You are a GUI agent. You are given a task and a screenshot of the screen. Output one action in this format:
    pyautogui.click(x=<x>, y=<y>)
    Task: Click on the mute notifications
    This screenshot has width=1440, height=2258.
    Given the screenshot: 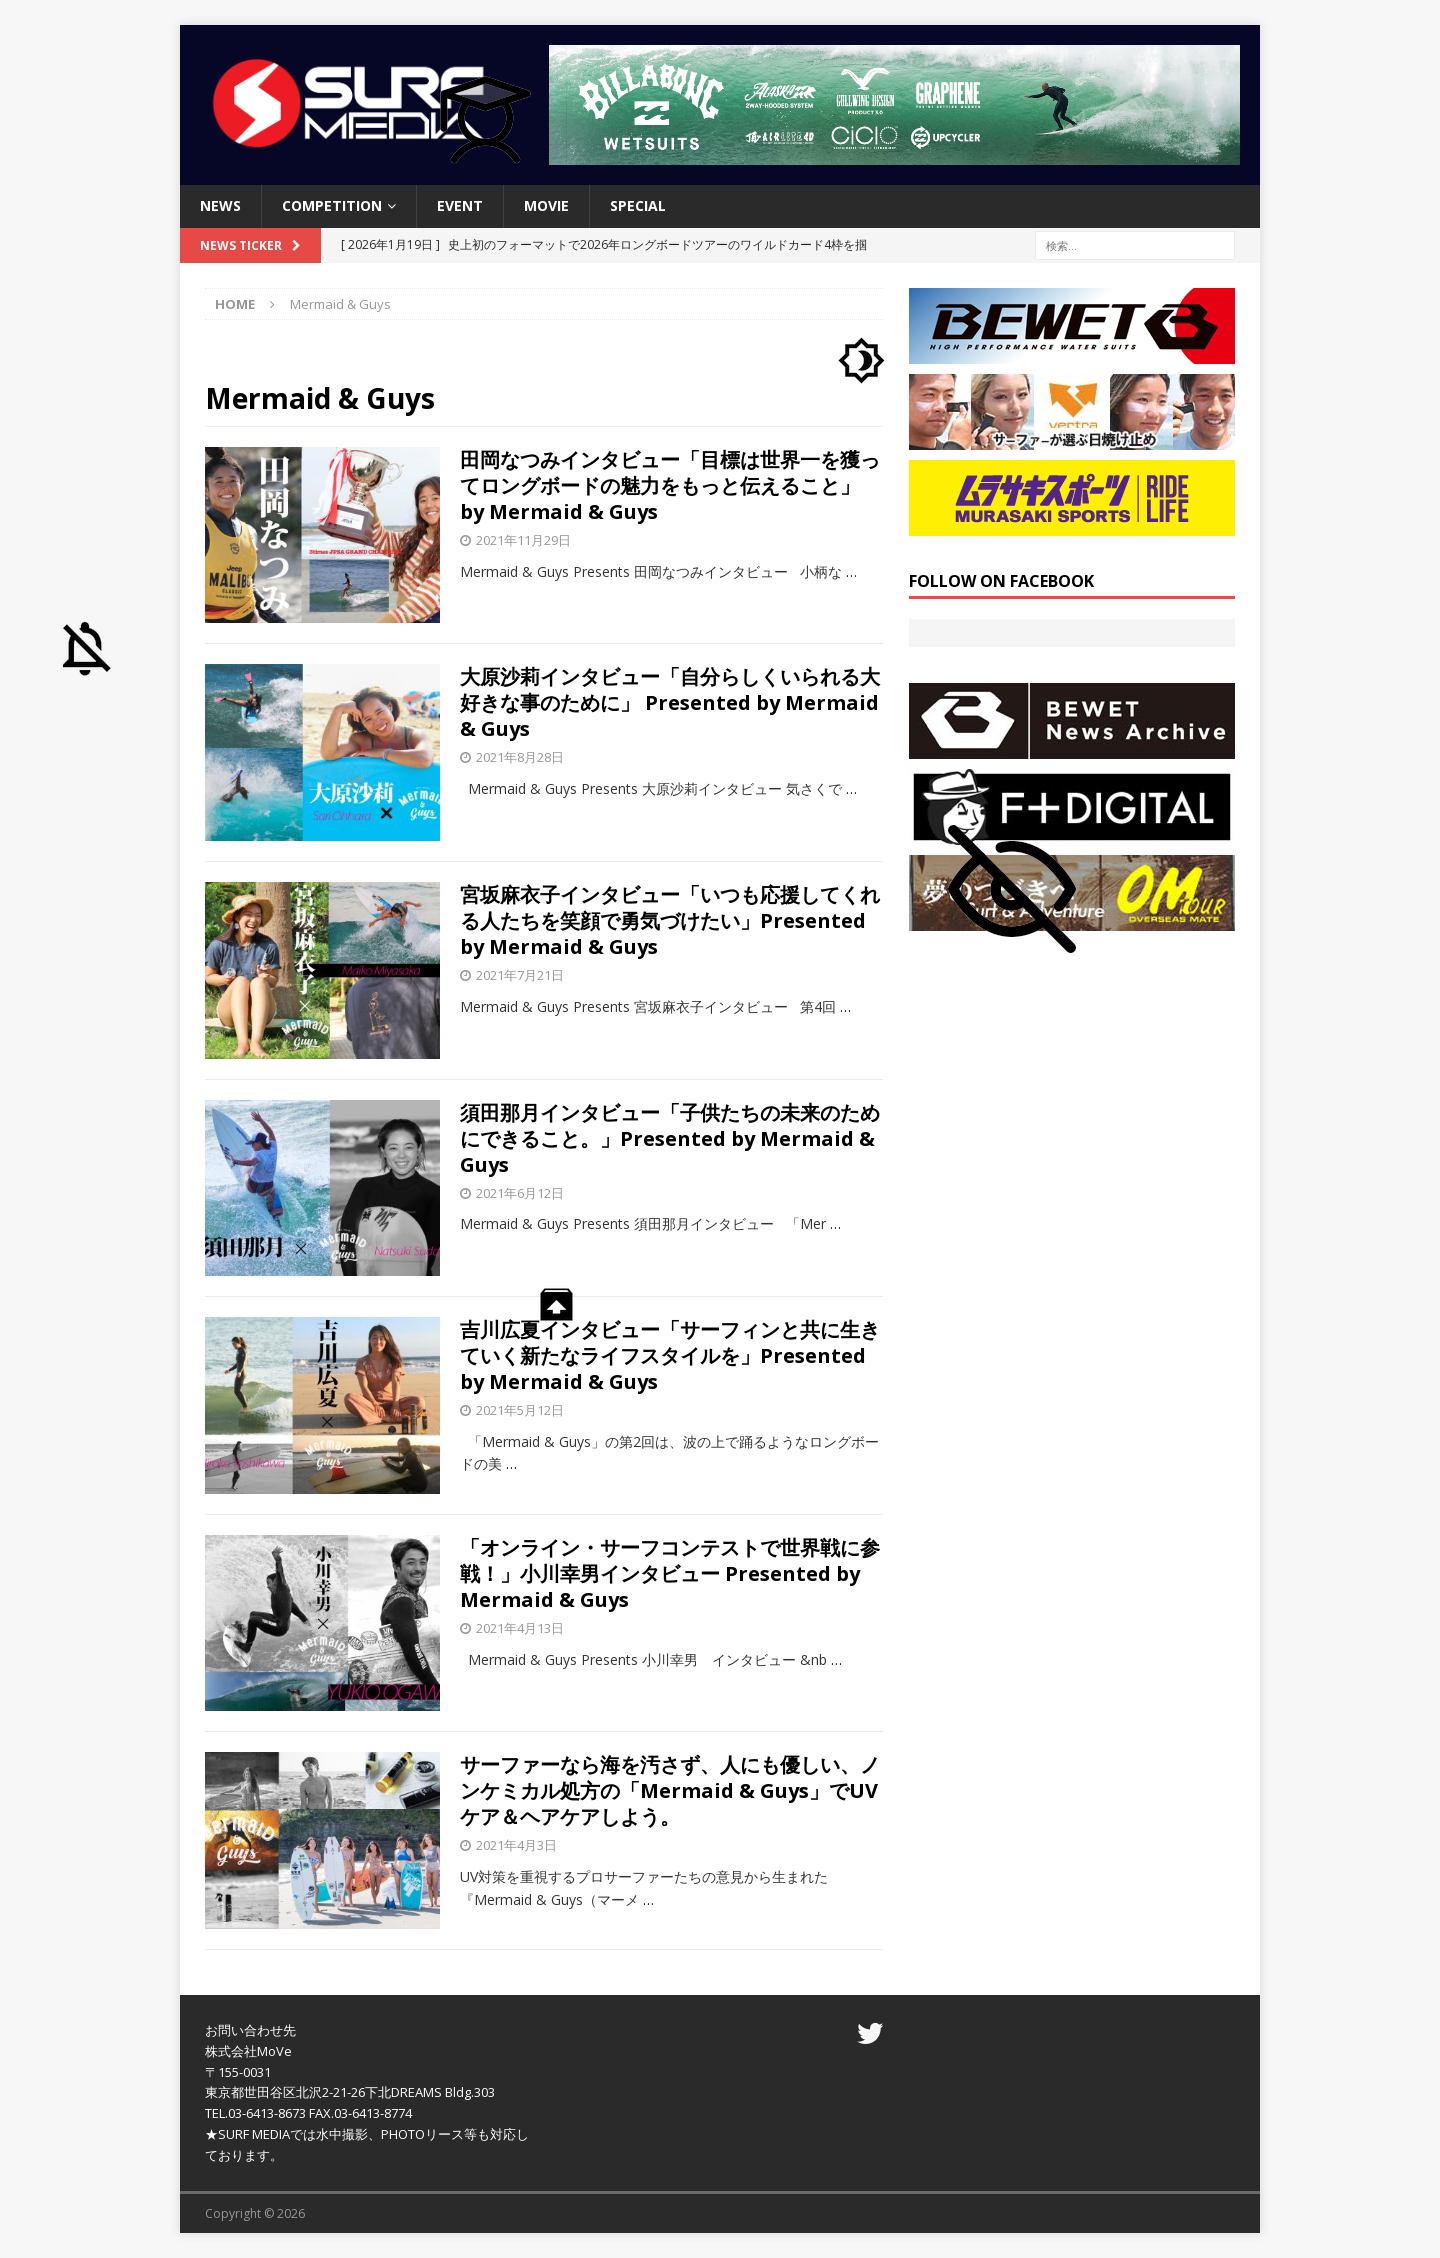 What is the action you would take?
    pyautogui.click(x=85, y=648)
    